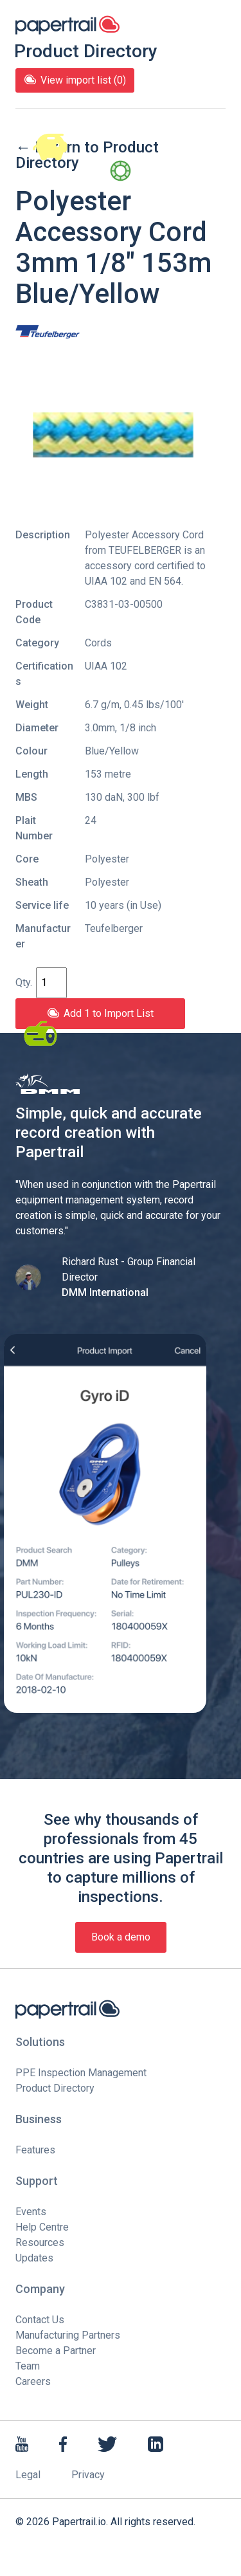 The width and height of the screenshot is (241, 2576). I want to click on view system logs or activity history, so click(40, 1035).